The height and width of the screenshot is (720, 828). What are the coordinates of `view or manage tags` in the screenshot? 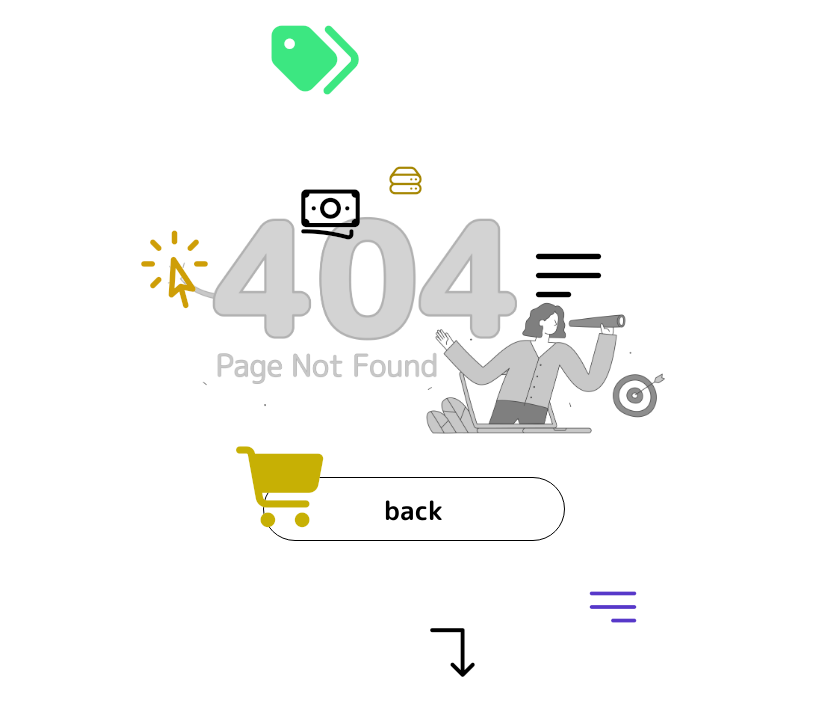 It's located at (313, 62).